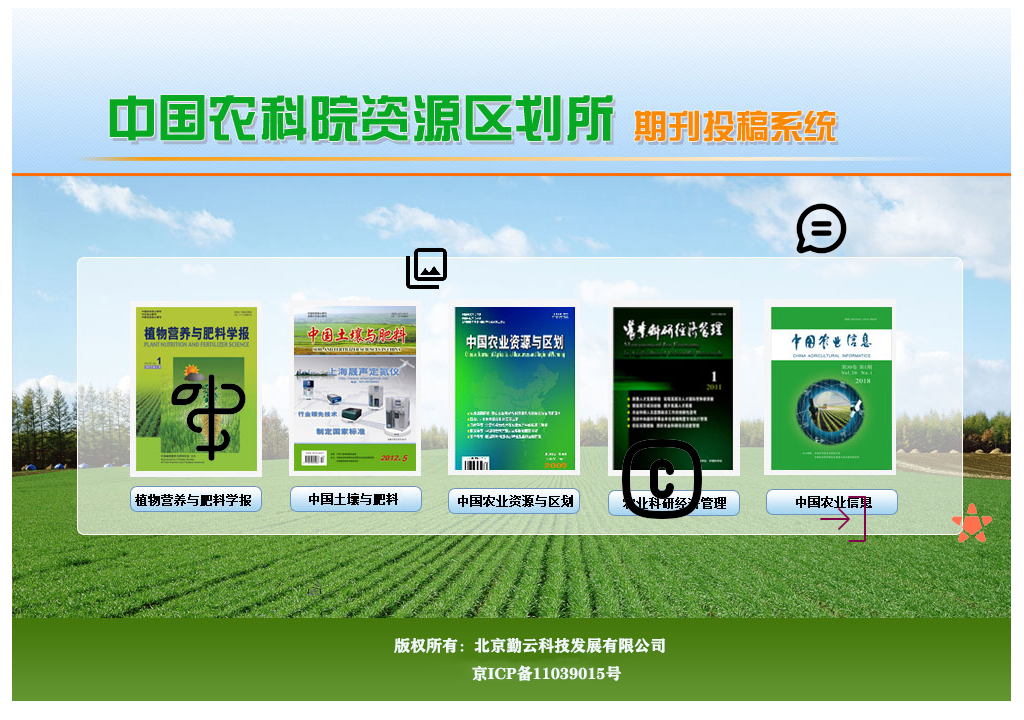  What do you see at coordinates (847, 519) in the screenshot?
I see `sign in to your account` at bounding box center [847, 519].